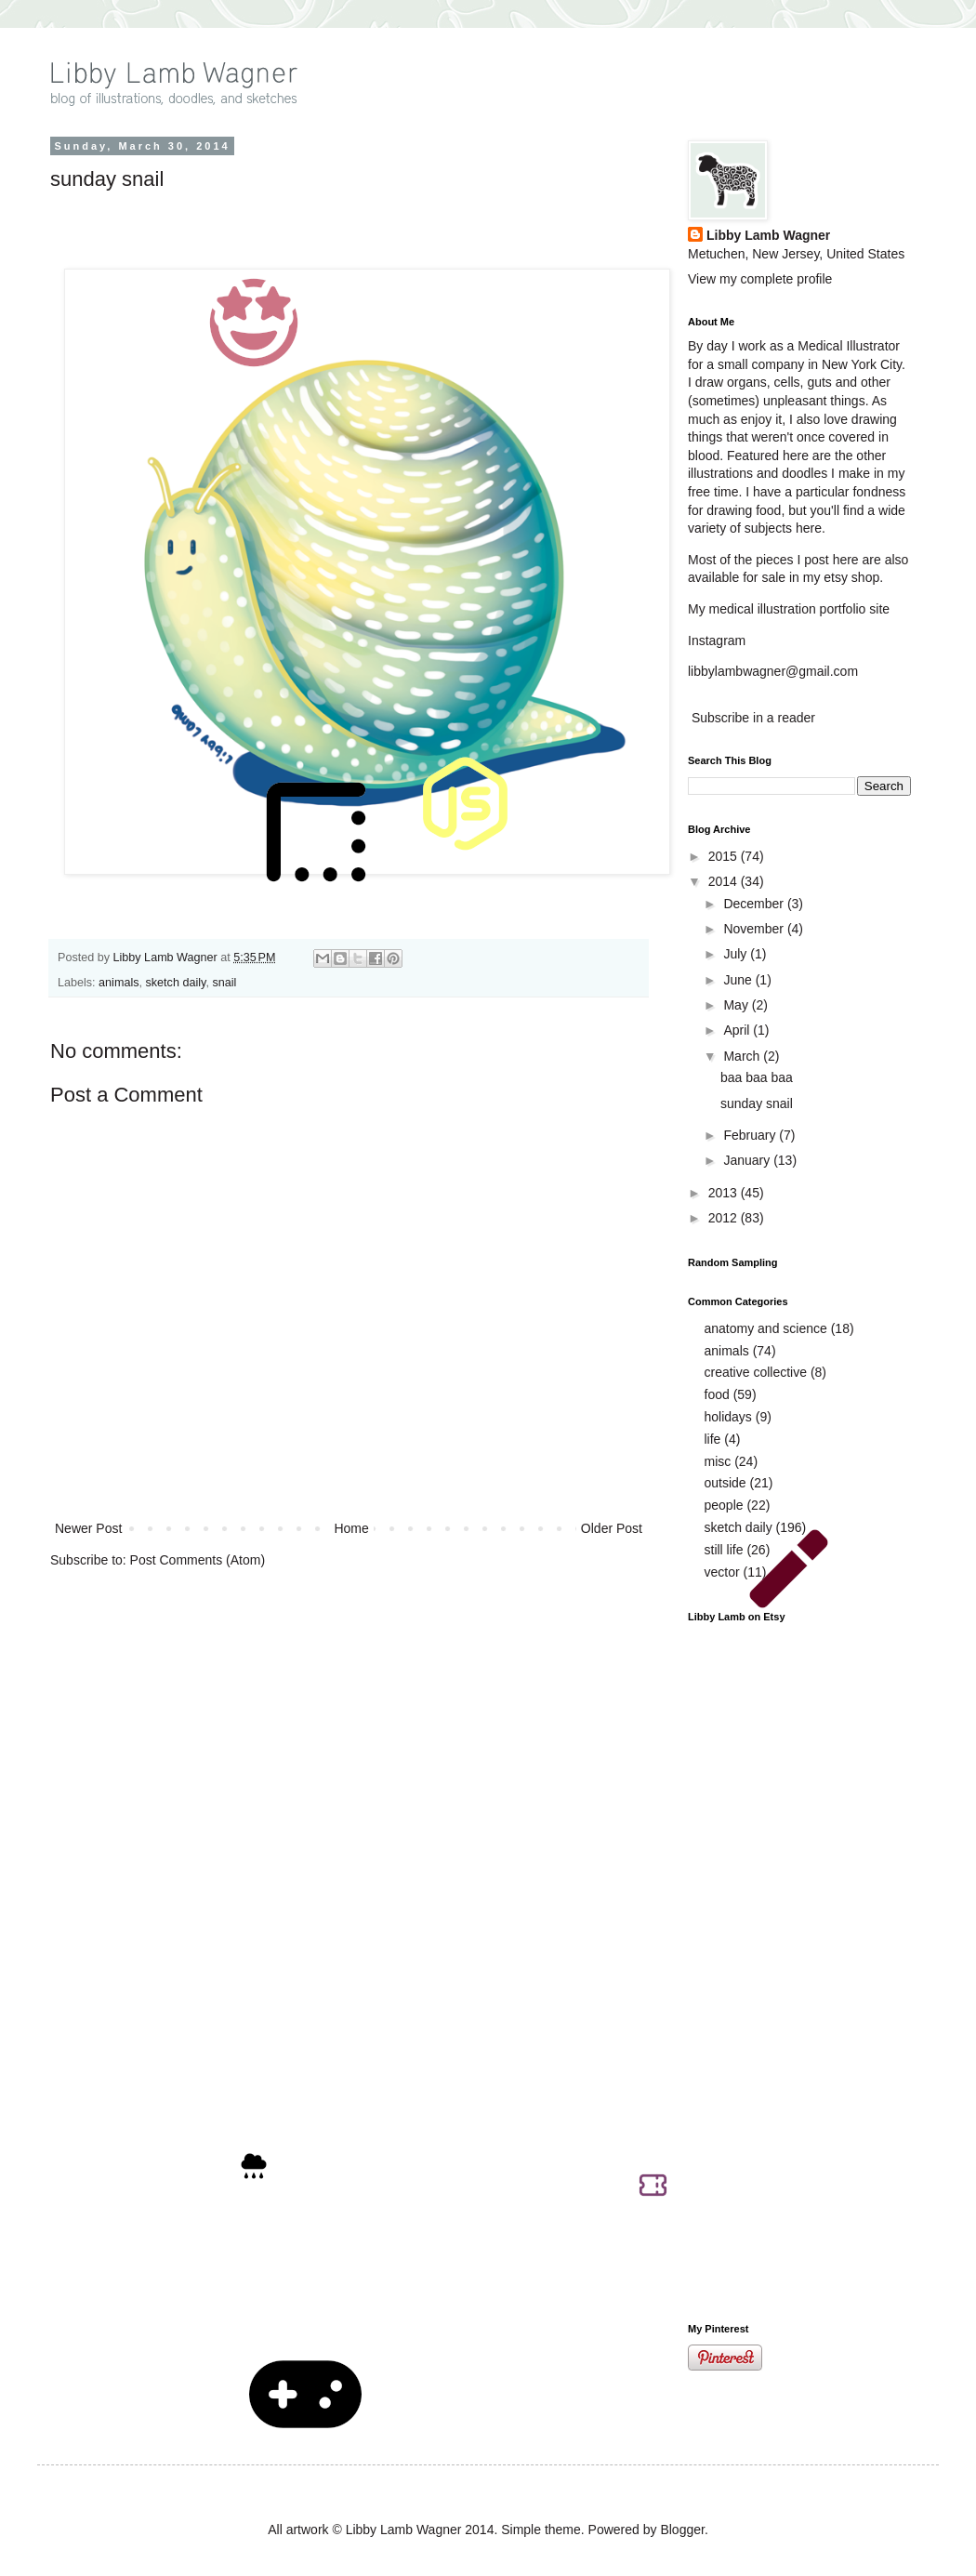 The height and width of the screenshot is (2576, 976). I want to click on apply auto-enhance or magic edit to content, so click(788, 1568).